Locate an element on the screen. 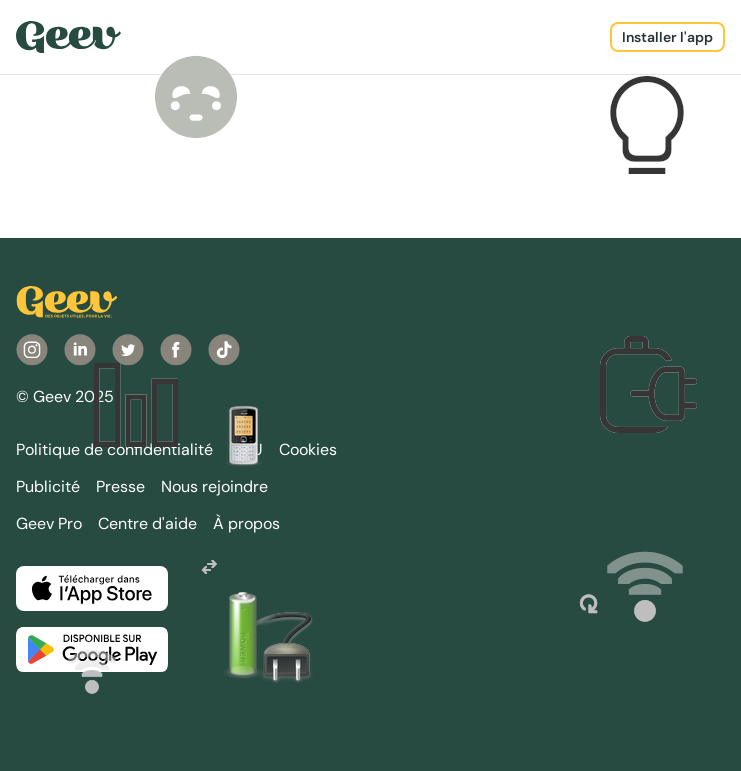 Image resolution: width=741 pixels, height=771 pixels. indicates weak wireless network signal strength is located at coordinates (645, 584).